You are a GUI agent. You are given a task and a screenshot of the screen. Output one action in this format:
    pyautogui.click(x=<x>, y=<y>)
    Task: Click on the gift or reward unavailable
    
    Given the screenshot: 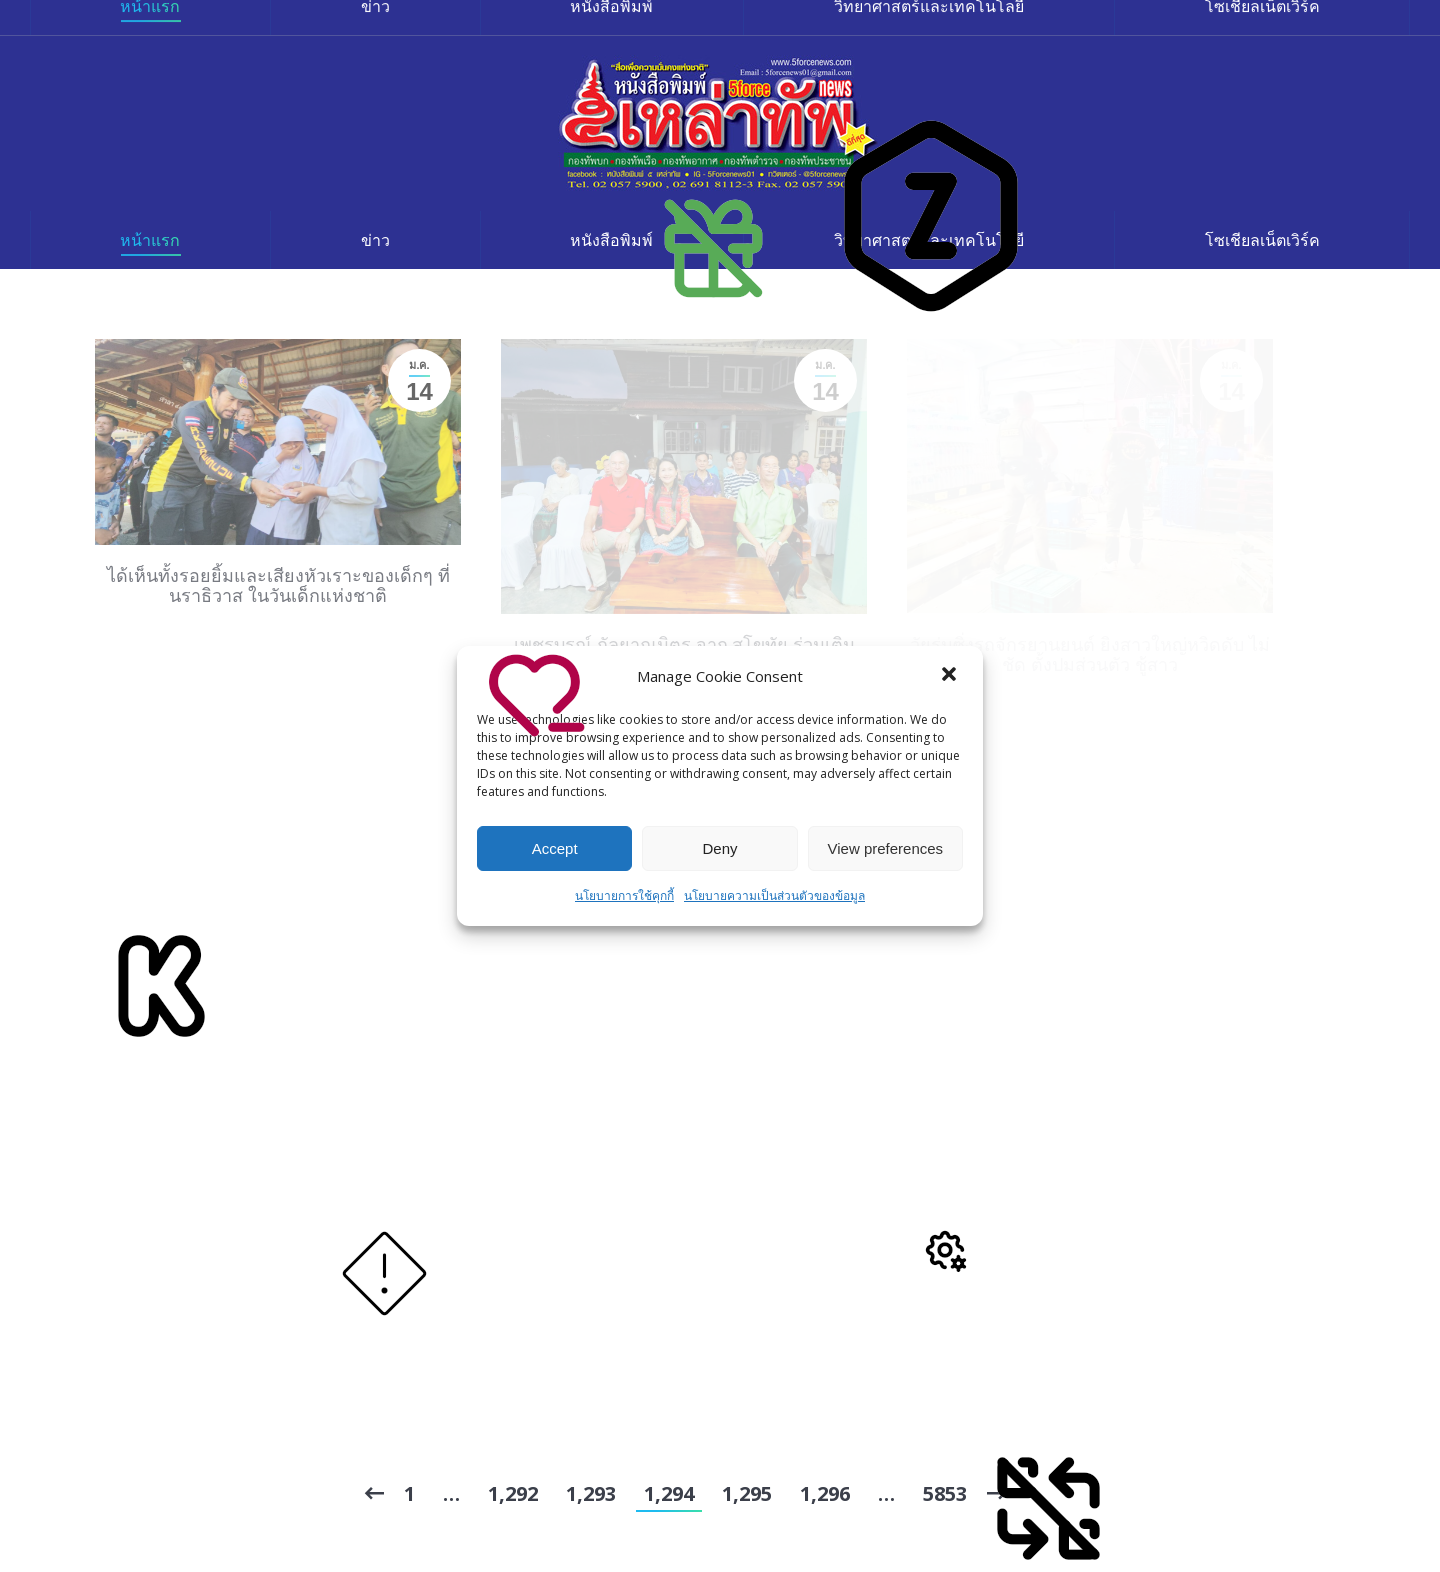 What is the action you would take?
    pyautogui.click(x=713, y=248)
    